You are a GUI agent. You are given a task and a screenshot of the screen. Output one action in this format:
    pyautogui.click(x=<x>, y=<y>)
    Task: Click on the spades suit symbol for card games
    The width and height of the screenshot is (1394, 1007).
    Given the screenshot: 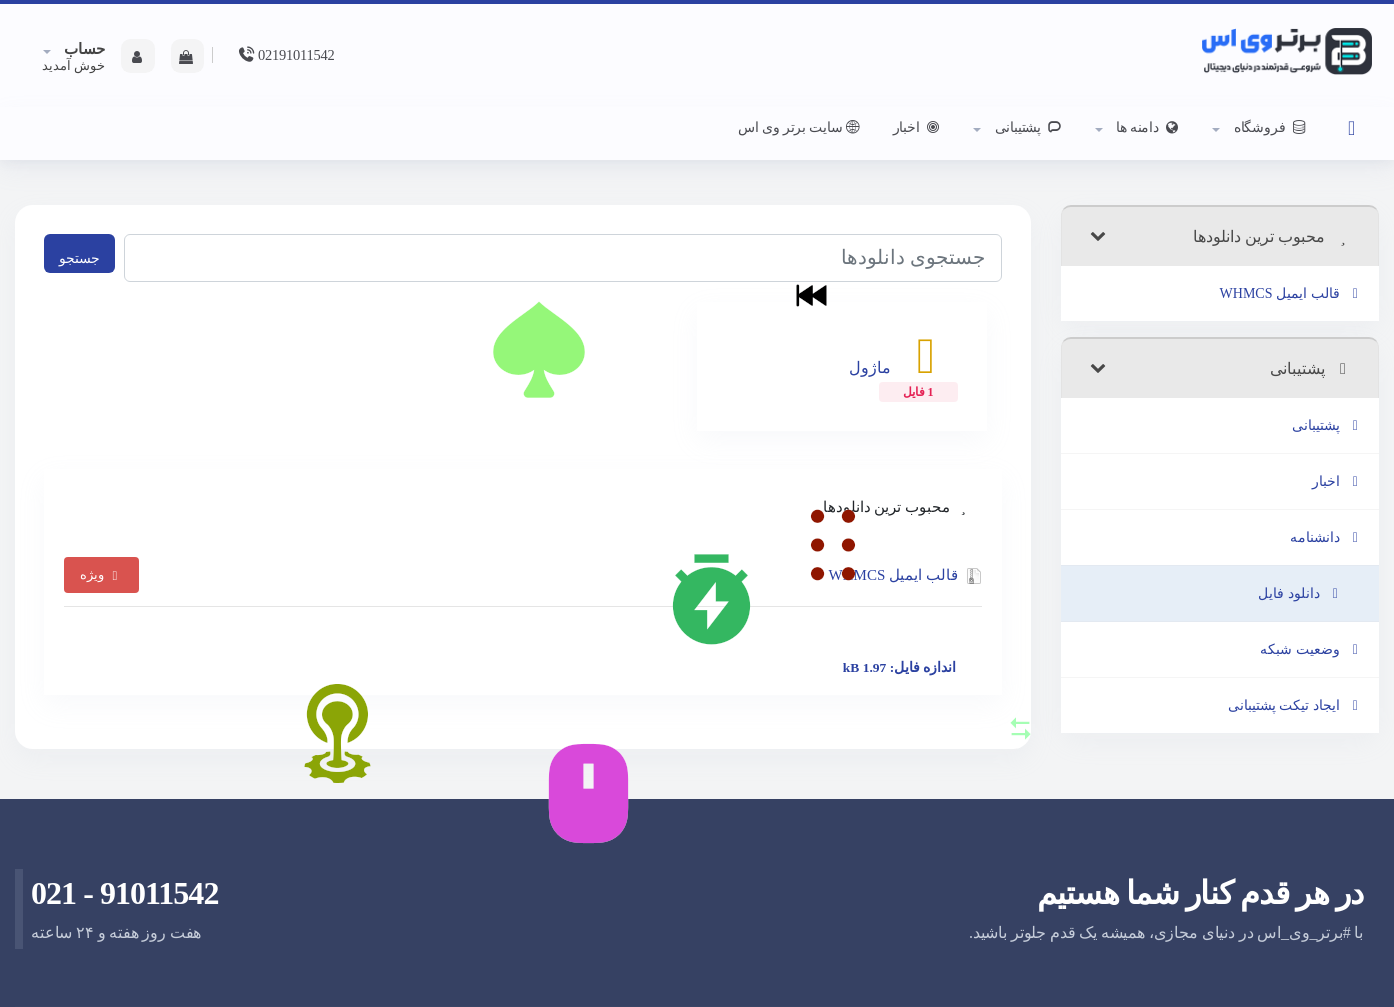 What is the action you would take?
    pyautogui.click(x=539, y=352)
    